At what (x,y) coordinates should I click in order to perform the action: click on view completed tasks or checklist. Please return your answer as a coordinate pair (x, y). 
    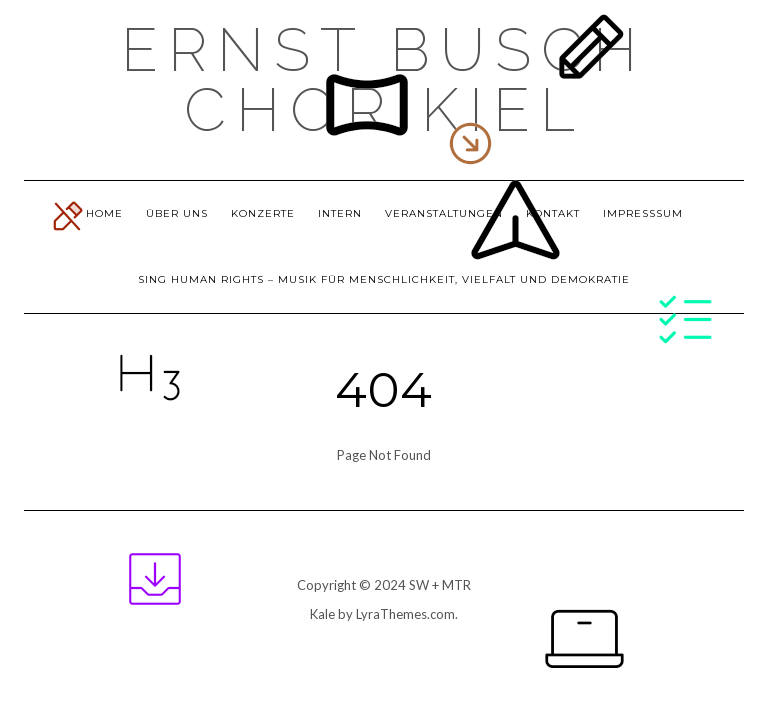
    Looking at the image, I should click on (685, 319).